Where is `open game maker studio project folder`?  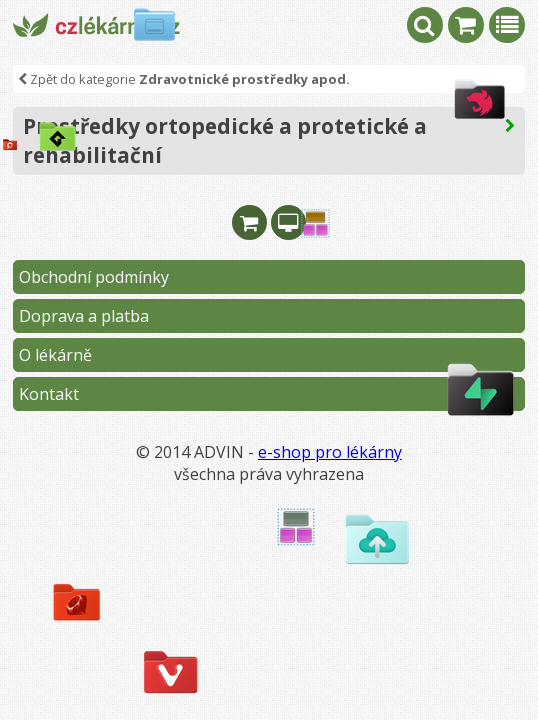
open game maker studio project folder is located at coordinates (57, 137).